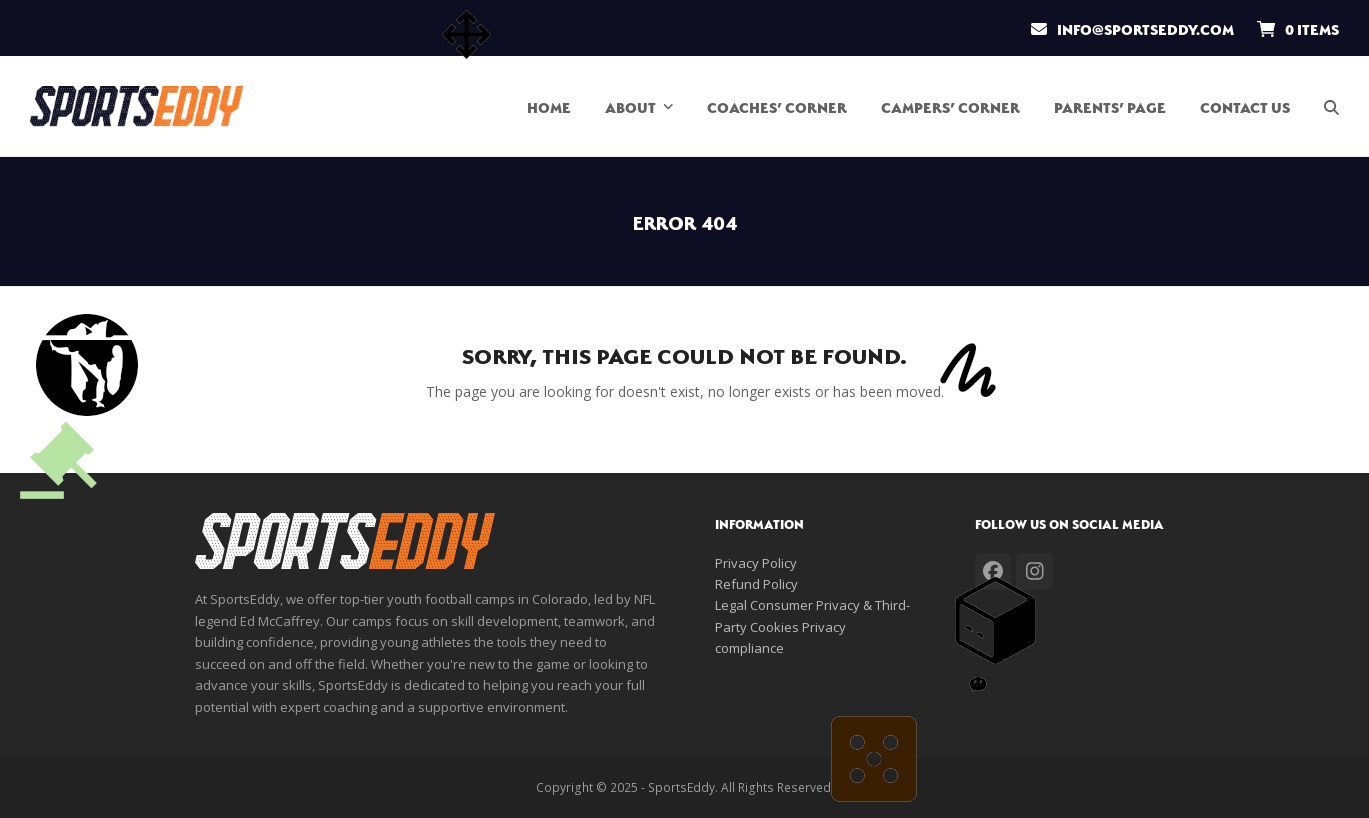 This screenshot has width=1369, height=818. I want to click on randomize or shuffle content, so click(874, 759).